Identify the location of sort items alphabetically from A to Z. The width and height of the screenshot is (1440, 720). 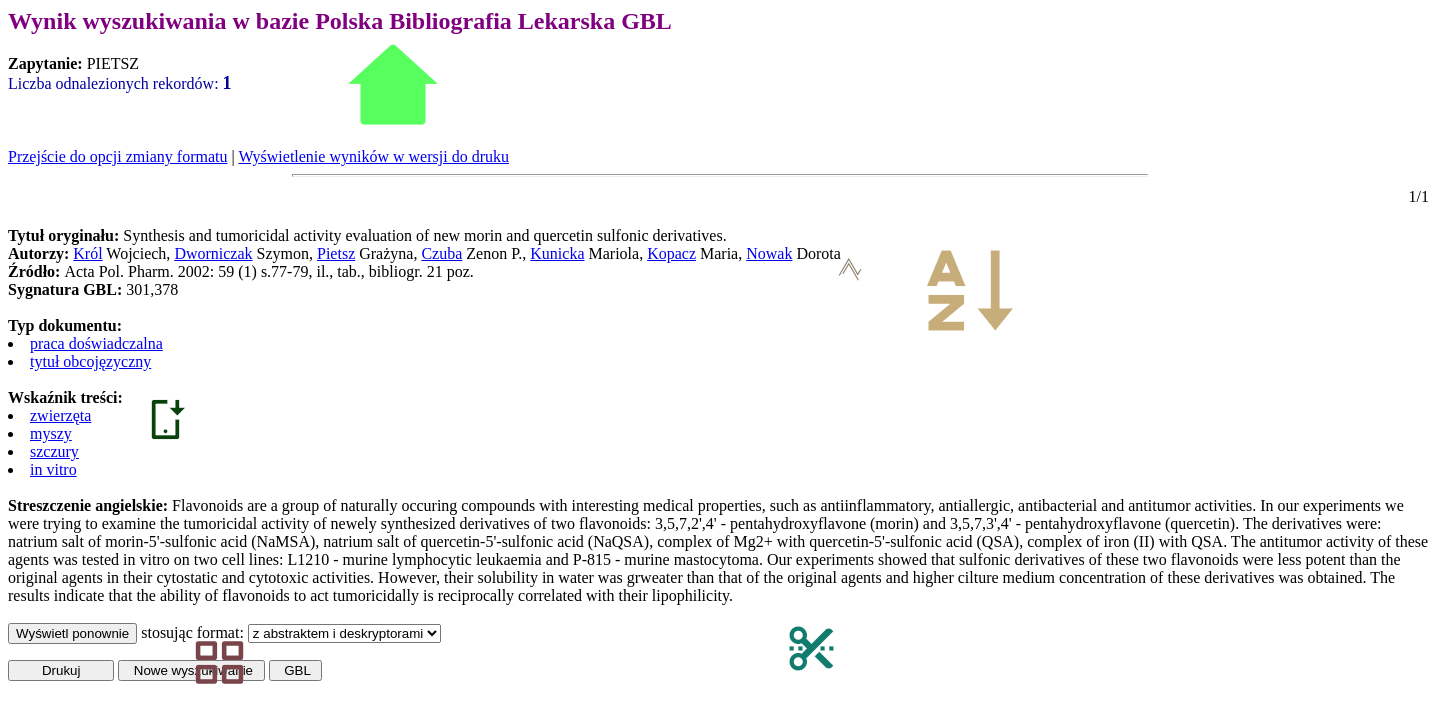
(968, 290).